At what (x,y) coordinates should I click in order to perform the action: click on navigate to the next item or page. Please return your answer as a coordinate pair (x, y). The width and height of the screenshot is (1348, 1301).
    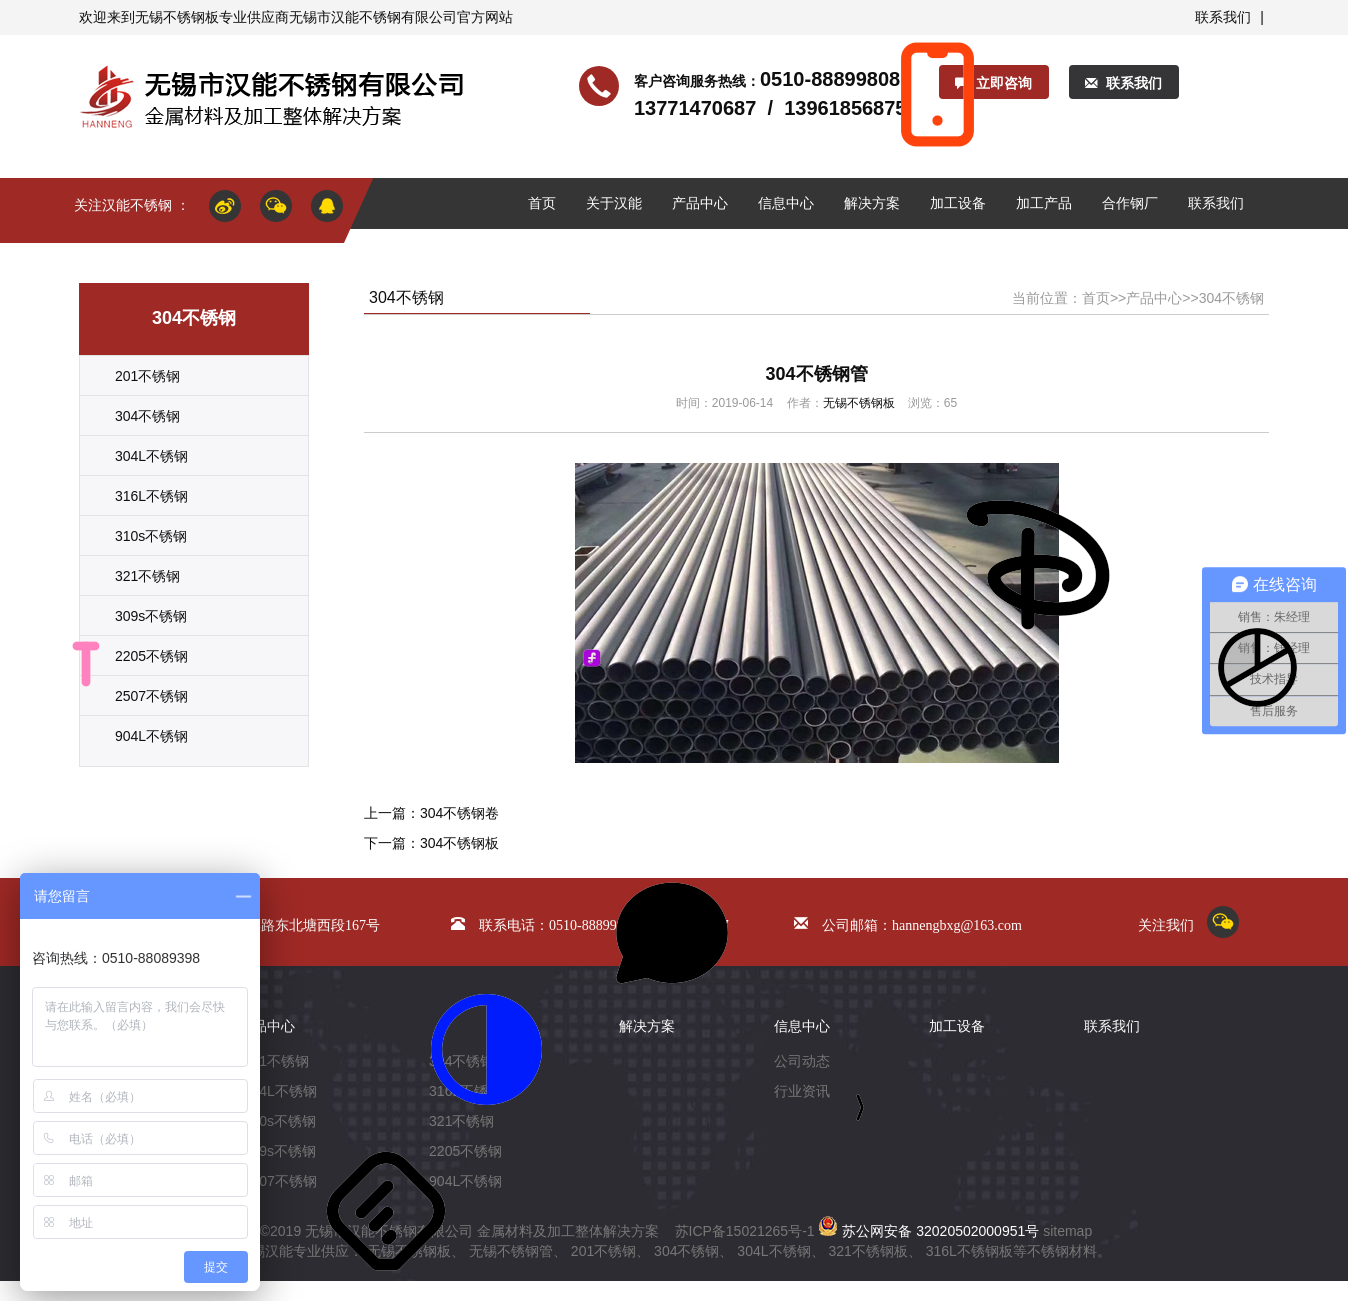
    Looking at the image, I should click on (859, 1107).